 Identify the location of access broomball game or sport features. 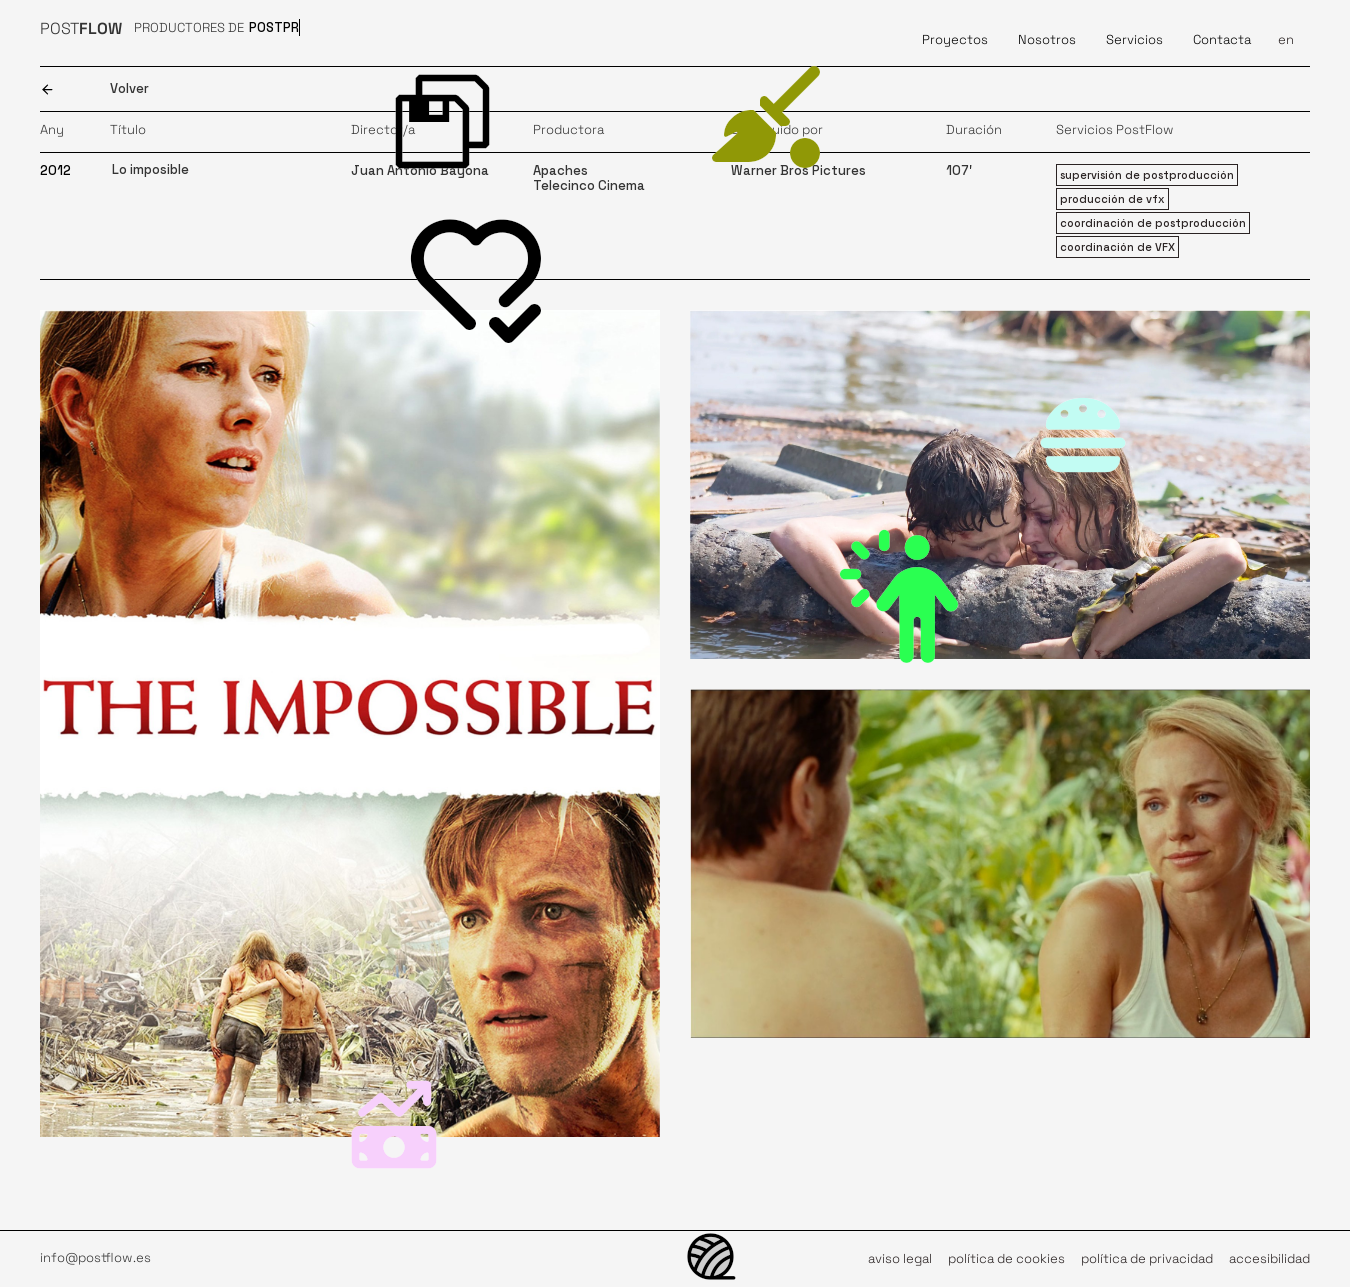
(766, 114).